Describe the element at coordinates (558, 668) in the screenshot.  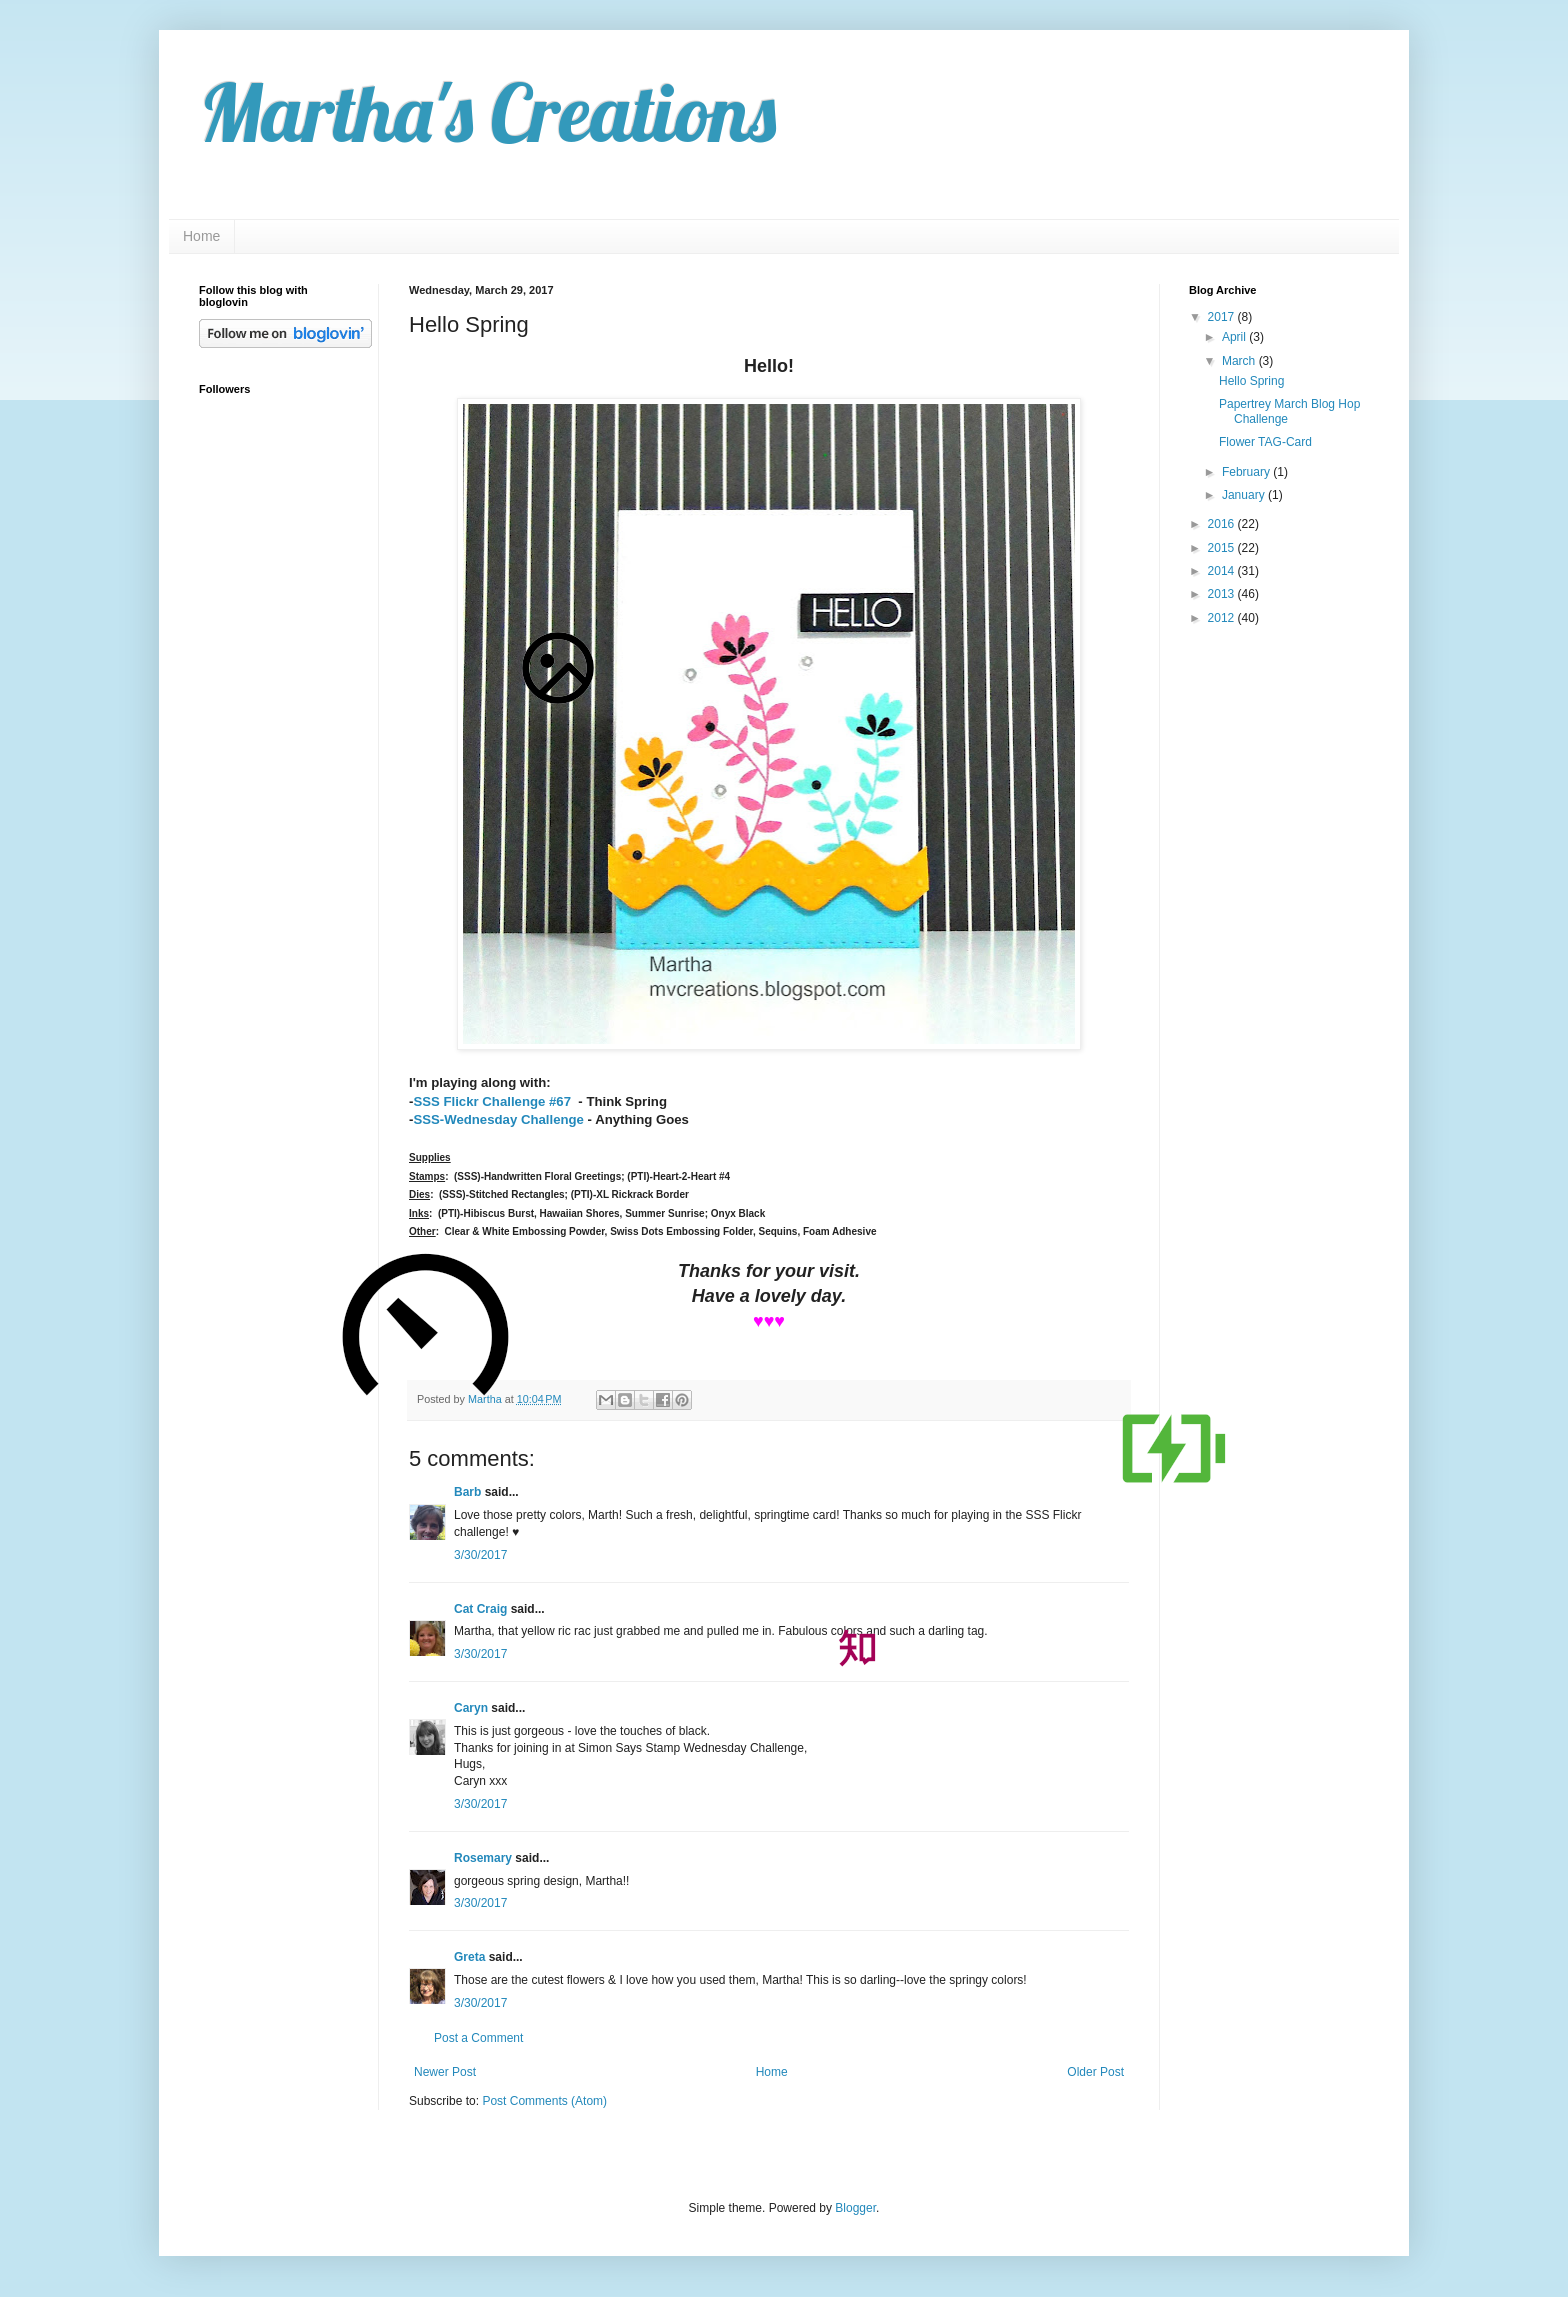
I see `view image or photo gallery` at that location.